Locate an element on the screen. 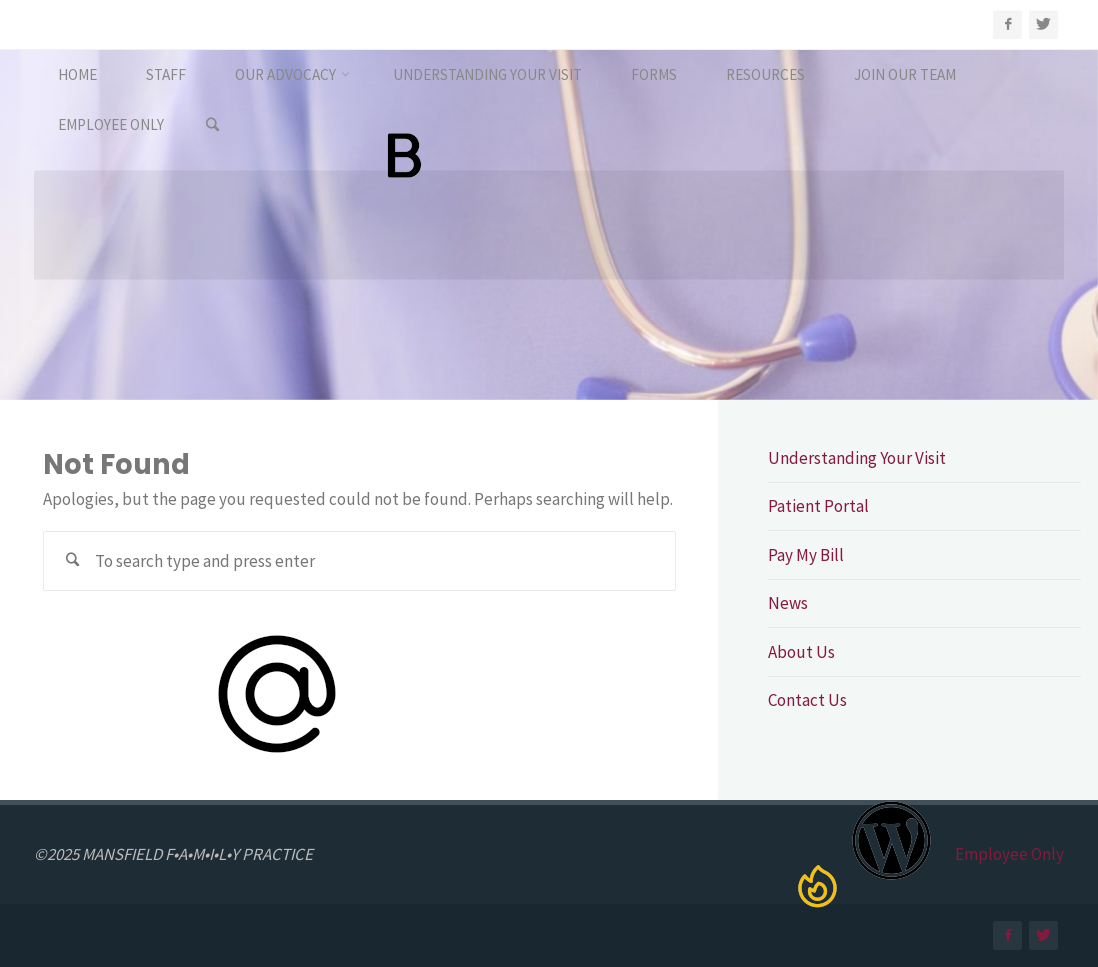 This screenshot has width=1098, height=967. mention a user in a post or comment is located at coordinates (277, 694).